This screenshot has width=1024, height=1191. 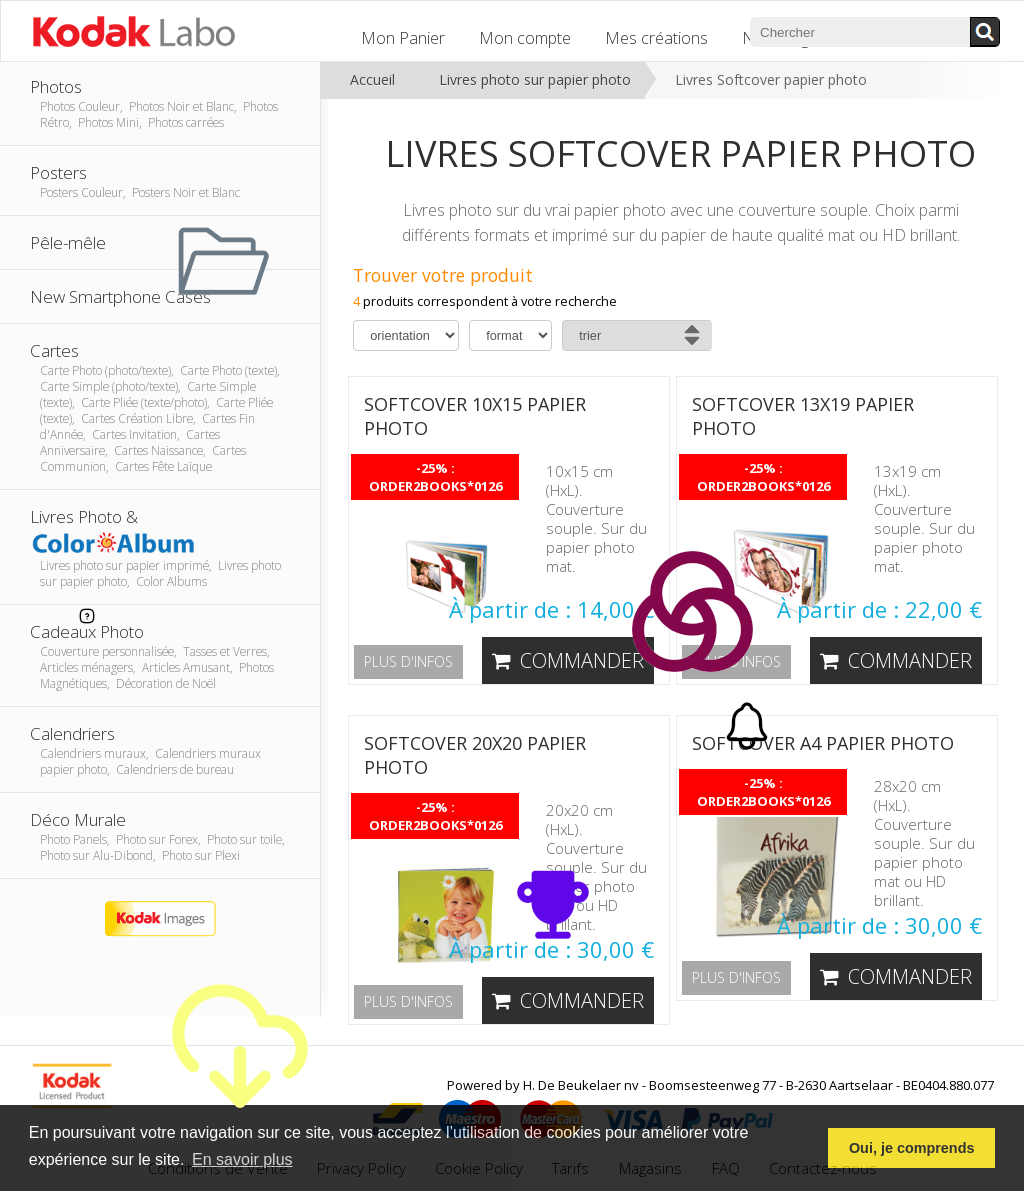 What do you see at coordinates (692, 611) in the screenshot?
I see `access your spaces or workspaces` at bounding box center [692, 611].